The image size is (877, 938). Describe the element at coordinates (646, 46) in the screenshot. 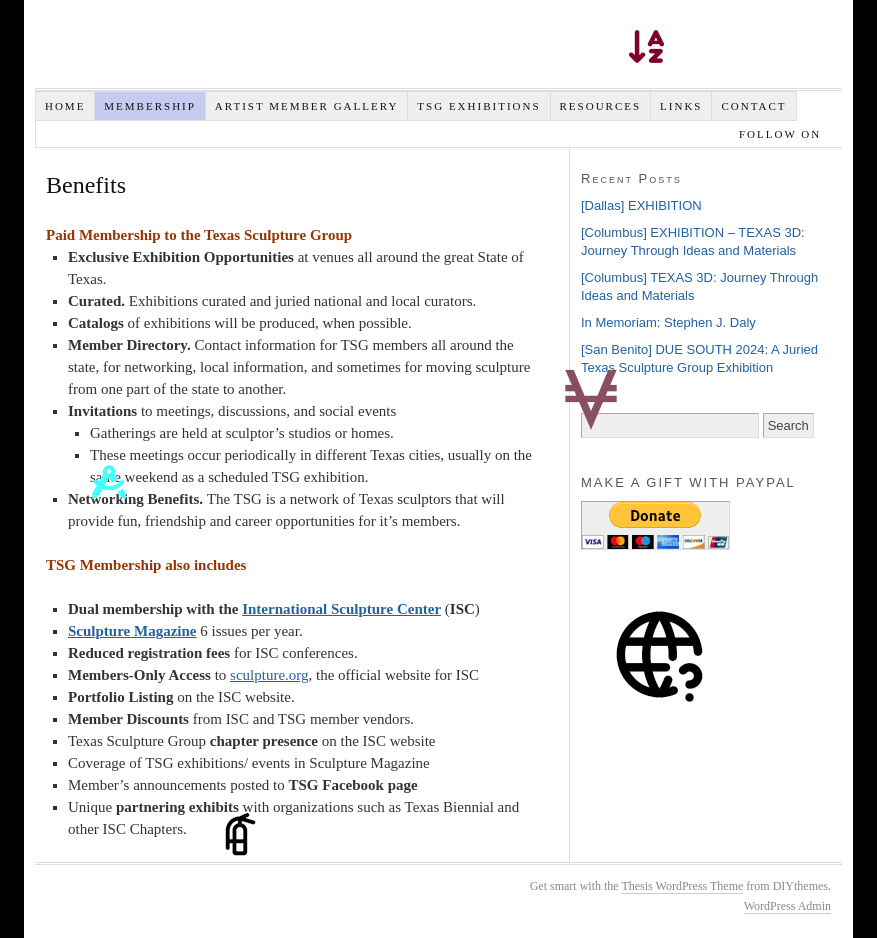

I see `sort items alphabetically from A to Z` at that location.